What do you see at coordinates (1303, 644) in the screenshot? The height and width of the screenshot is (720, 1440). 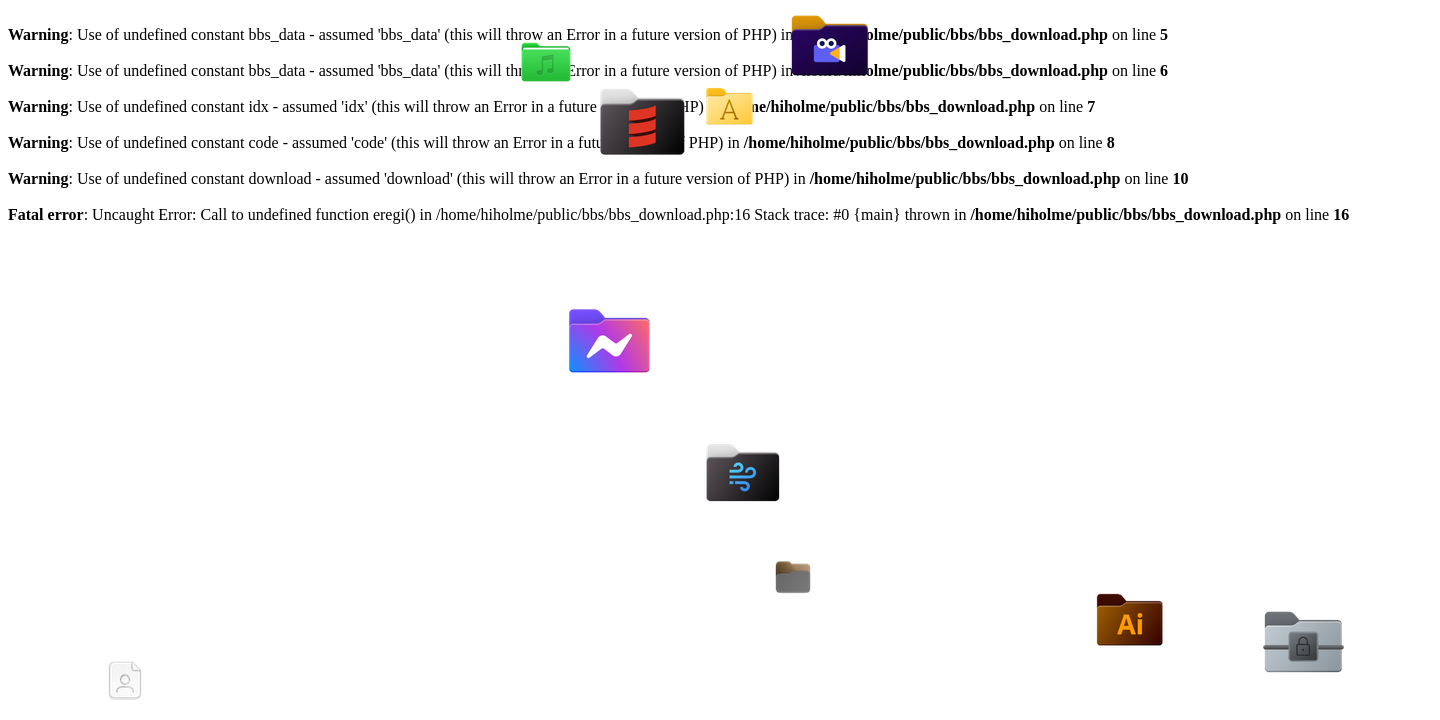 I see `access a password-protected folder` at bounding box center [1303, 644].